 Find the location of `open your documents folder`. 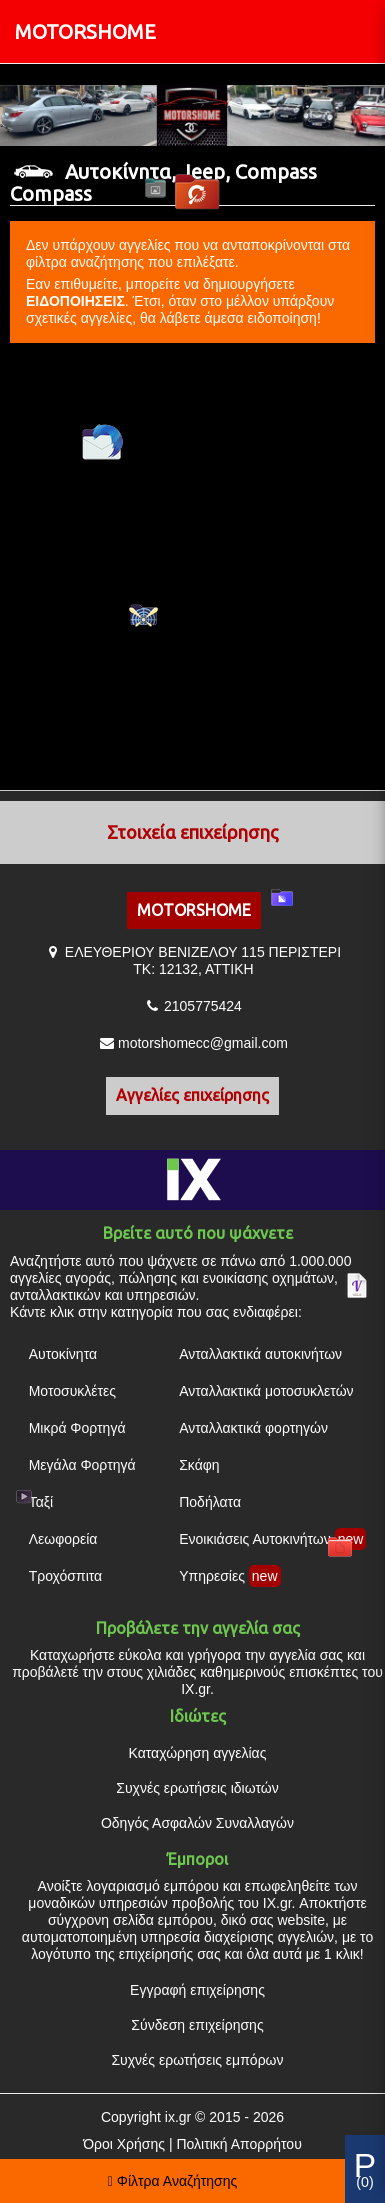

open your documents folder is located at coordinates (340, 1547).